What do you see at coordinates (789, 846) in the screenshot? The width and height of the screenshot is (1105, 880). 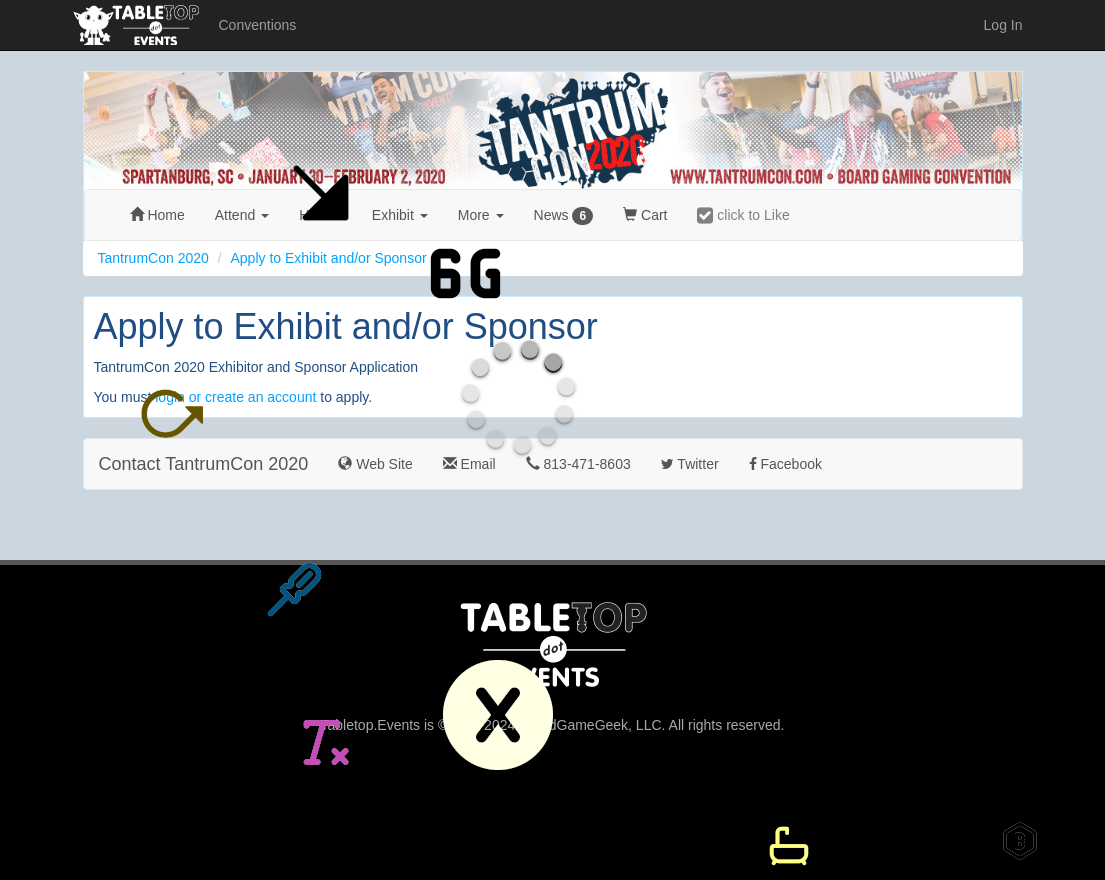 I see `indicates bathroom amenities available` at bounding box center [789, 846].